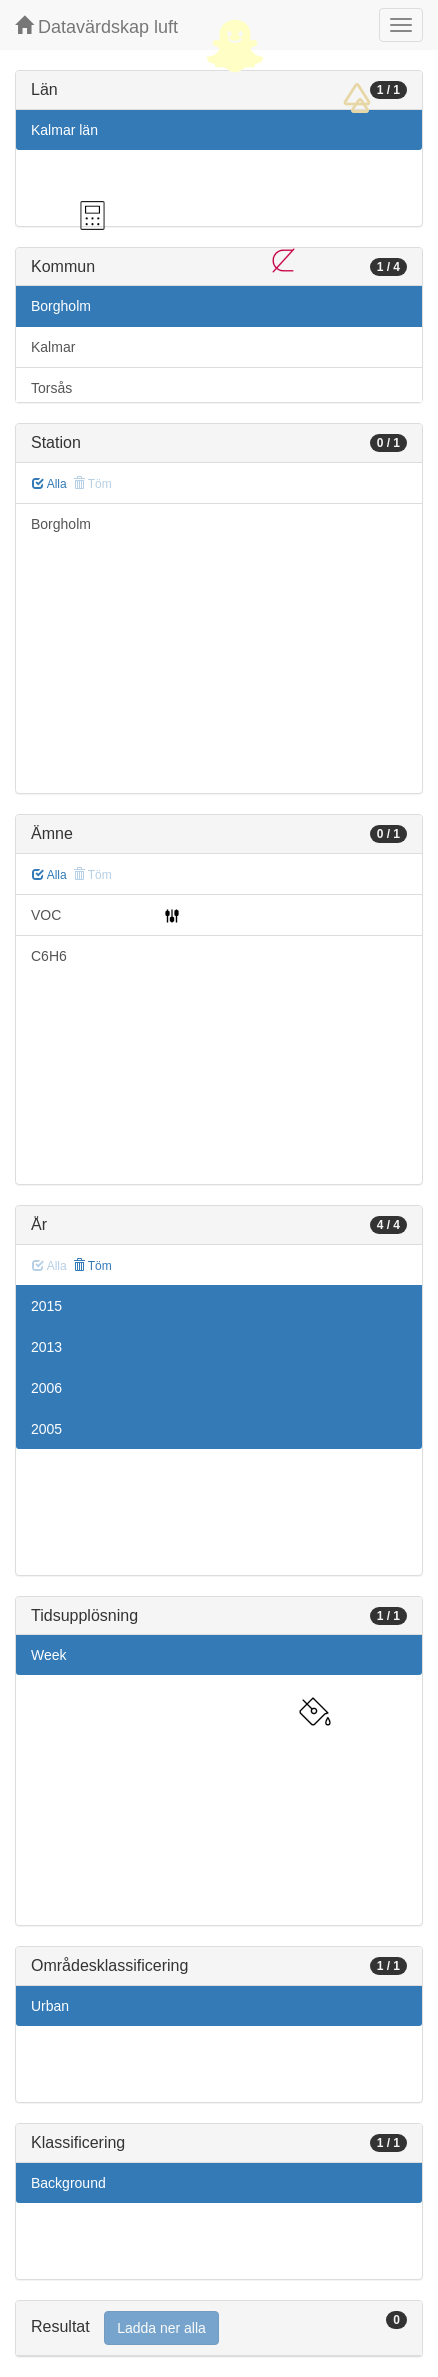  Describe the element at coordinates (92, 215) in the screenshot. I see `open the calculator app` at that location.